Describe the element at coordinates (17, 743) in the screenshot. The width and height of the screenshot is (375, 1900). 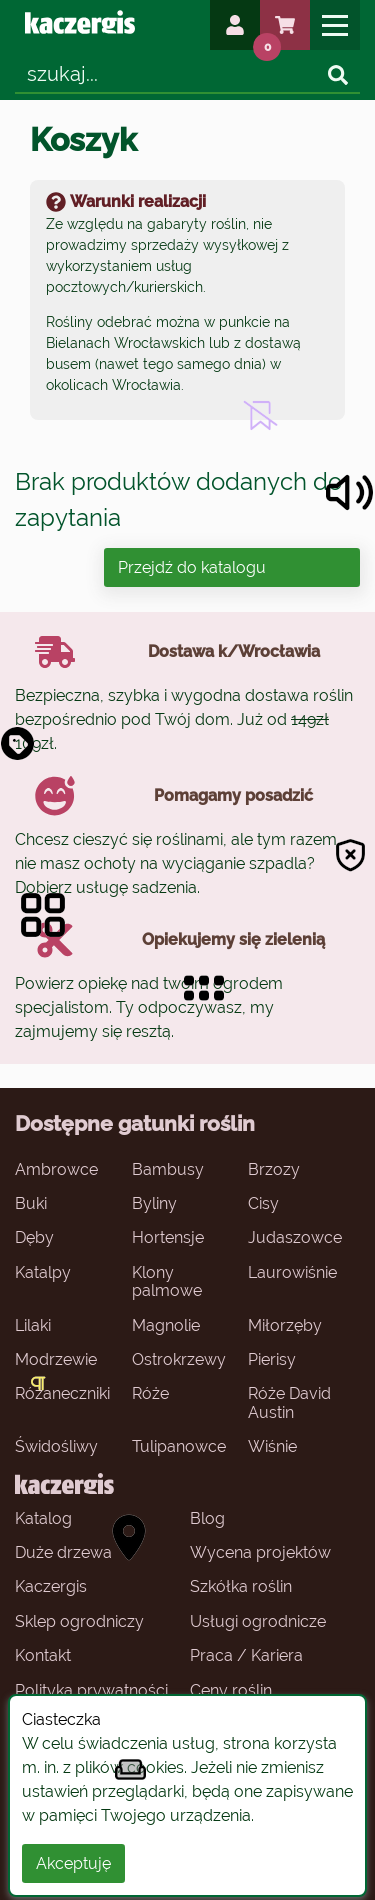
I see `view tagged items in your feed` at that location.